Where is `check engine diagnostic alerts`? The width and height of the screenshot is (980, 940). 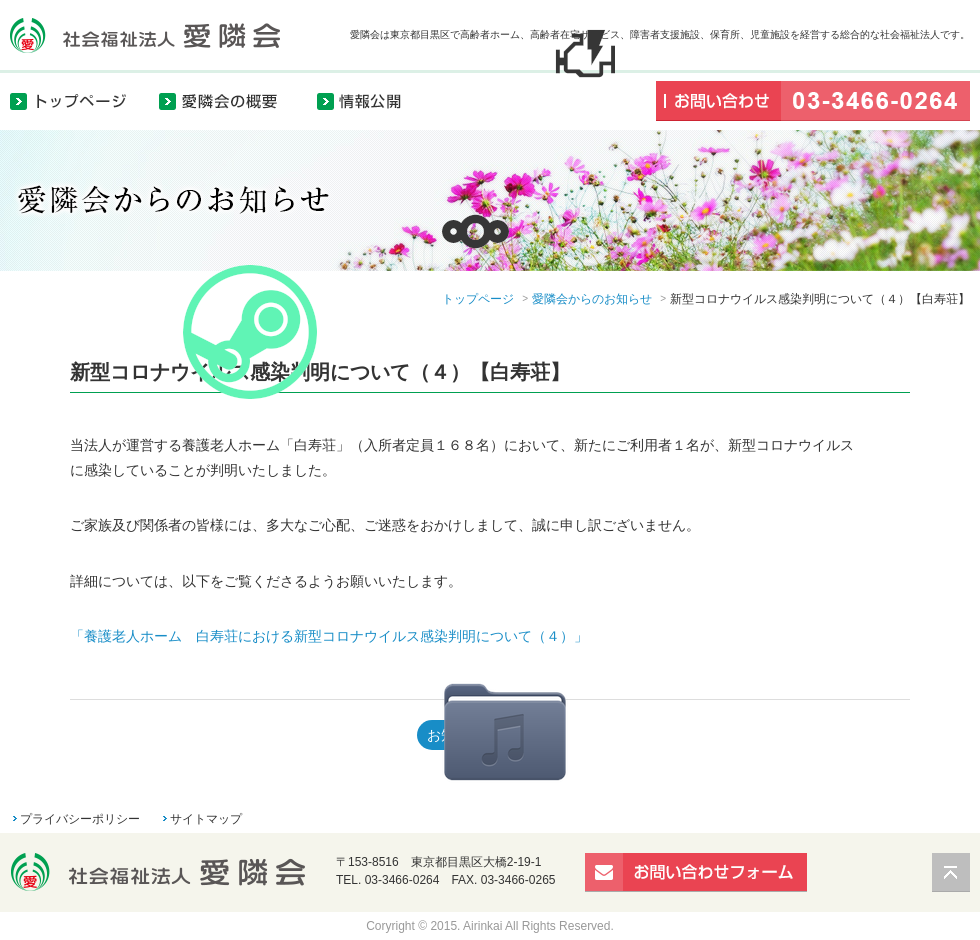
check engine diagnostic alerts is located at coordinates (583, 57).